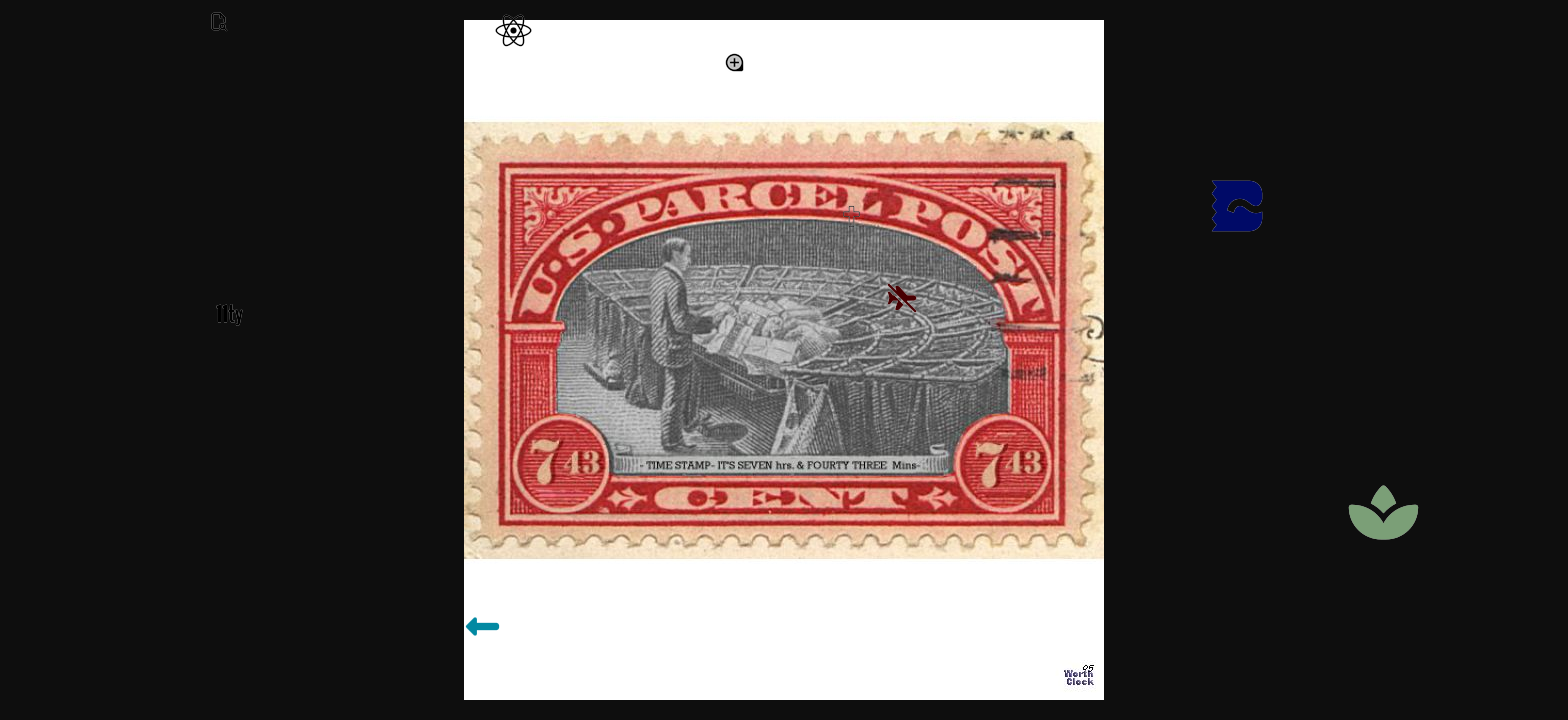  What do you see at coordinates (482, 626) in the screenshot?
I see `go back to the previous screen` at bounding box center [482, 626].